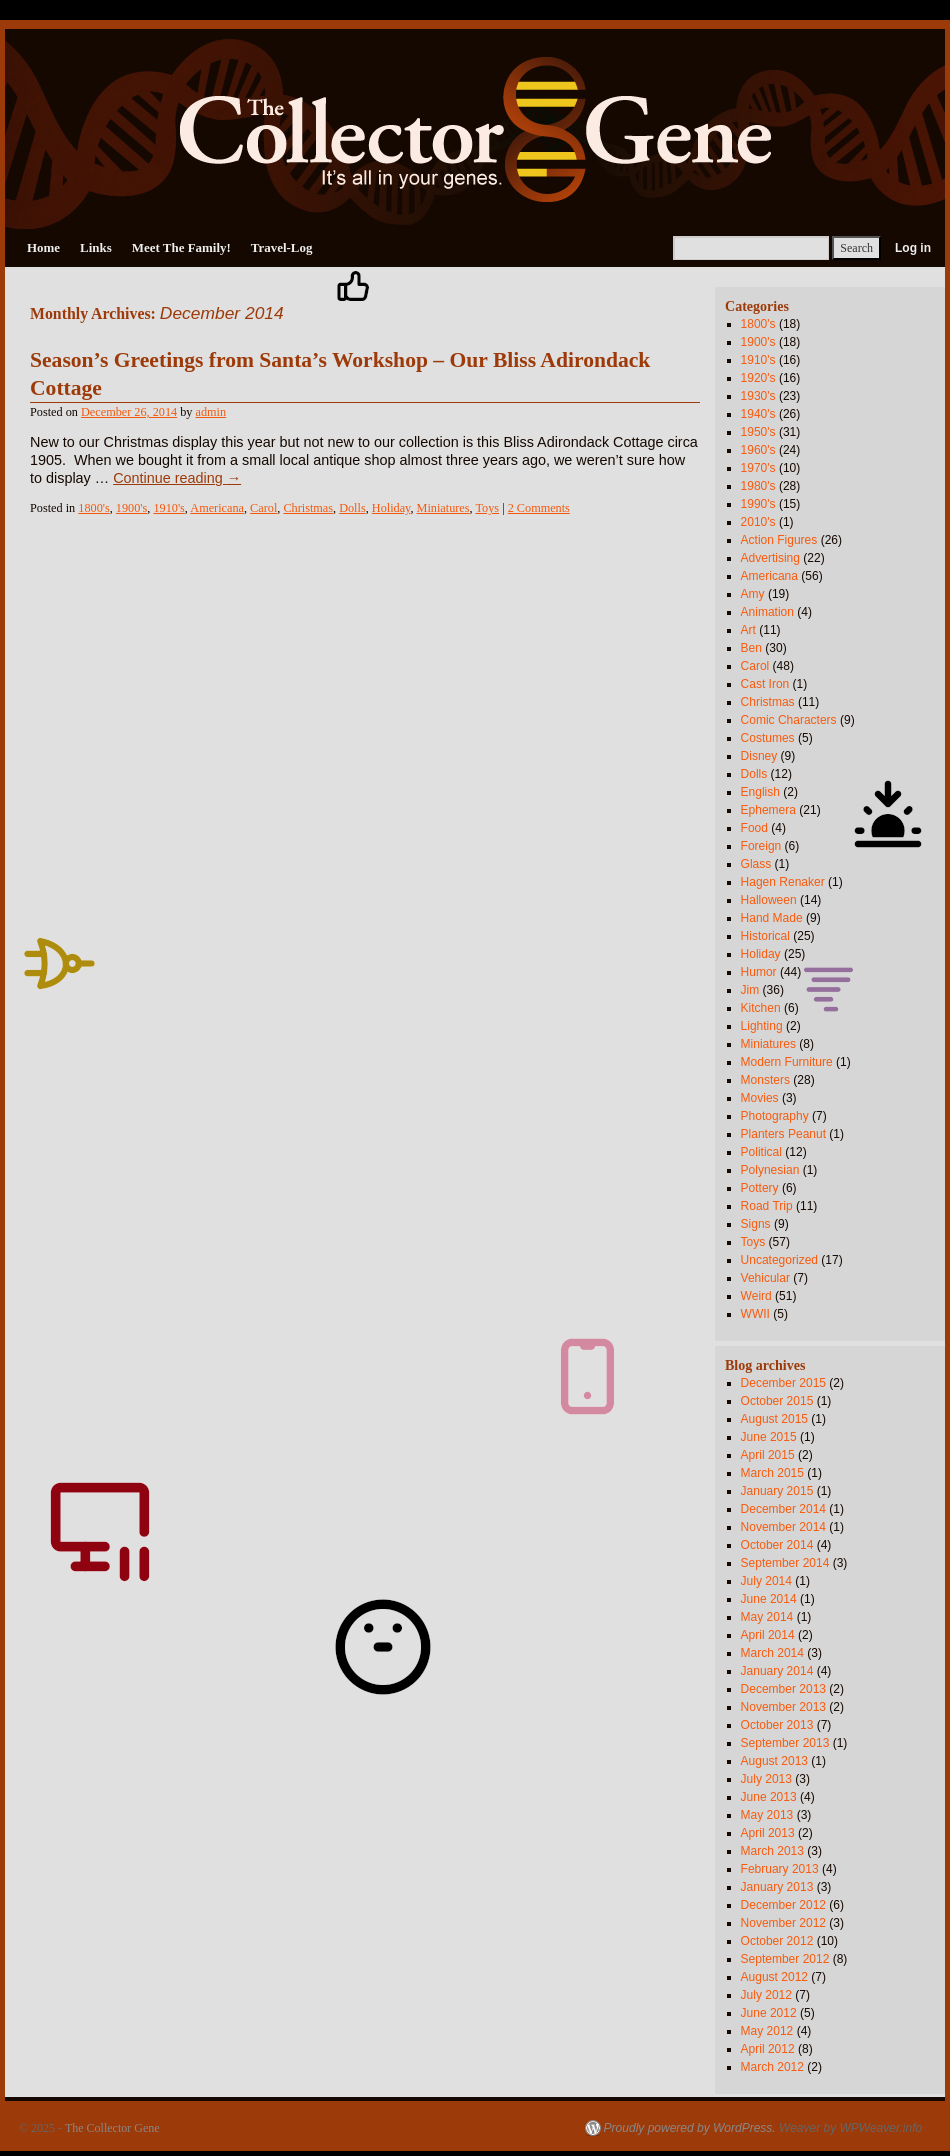 Image resolution: width=950 pixels, height=2156 pixels. Describe the element at coordinates (587, 1376) in the screenshot. I see `switch to mobile view` at that location.